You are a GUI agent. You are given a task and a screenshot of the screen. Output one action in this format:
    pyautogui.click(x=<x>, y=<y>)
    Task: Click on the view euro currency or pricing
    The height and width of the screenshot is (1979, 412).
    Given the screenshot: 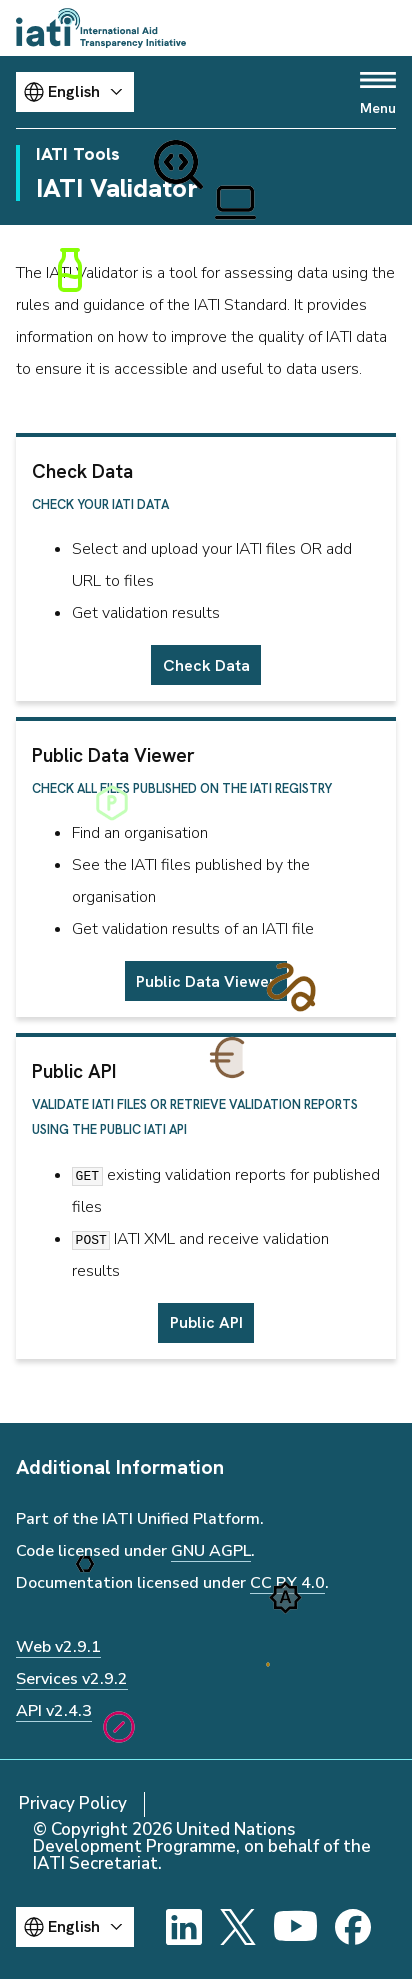 What is the action you would take?
    pyautogui.click(x=230, y=1057)
    